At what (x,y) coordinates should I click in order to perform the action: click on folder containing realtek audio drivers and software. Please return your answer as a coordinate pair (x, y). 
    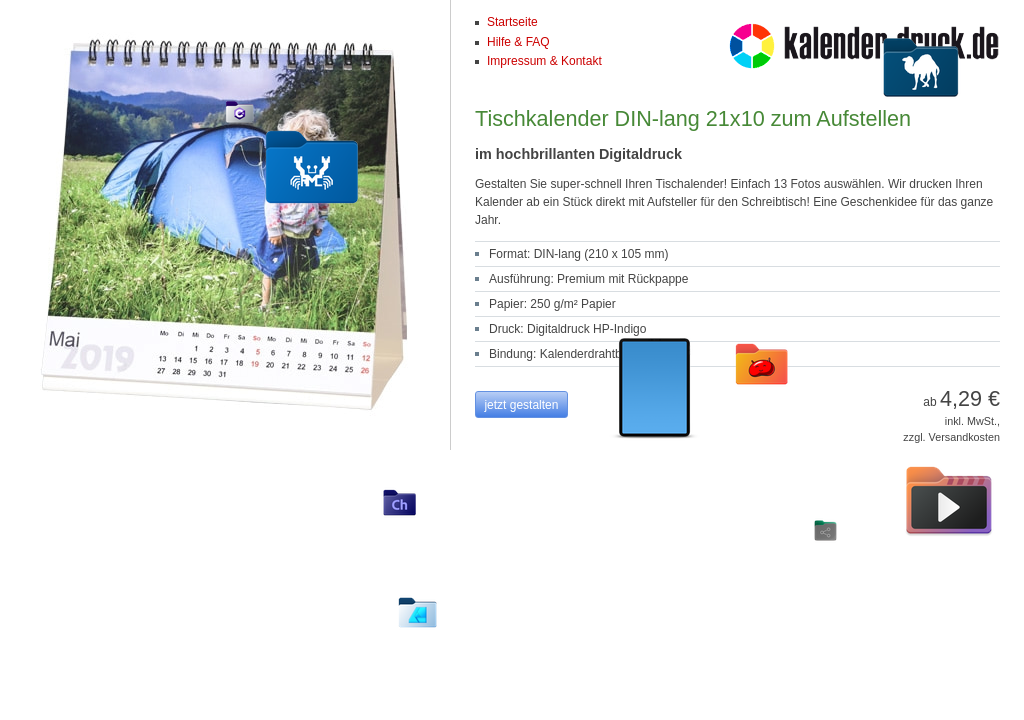
    Looking at the image, I should click on (311, 169).